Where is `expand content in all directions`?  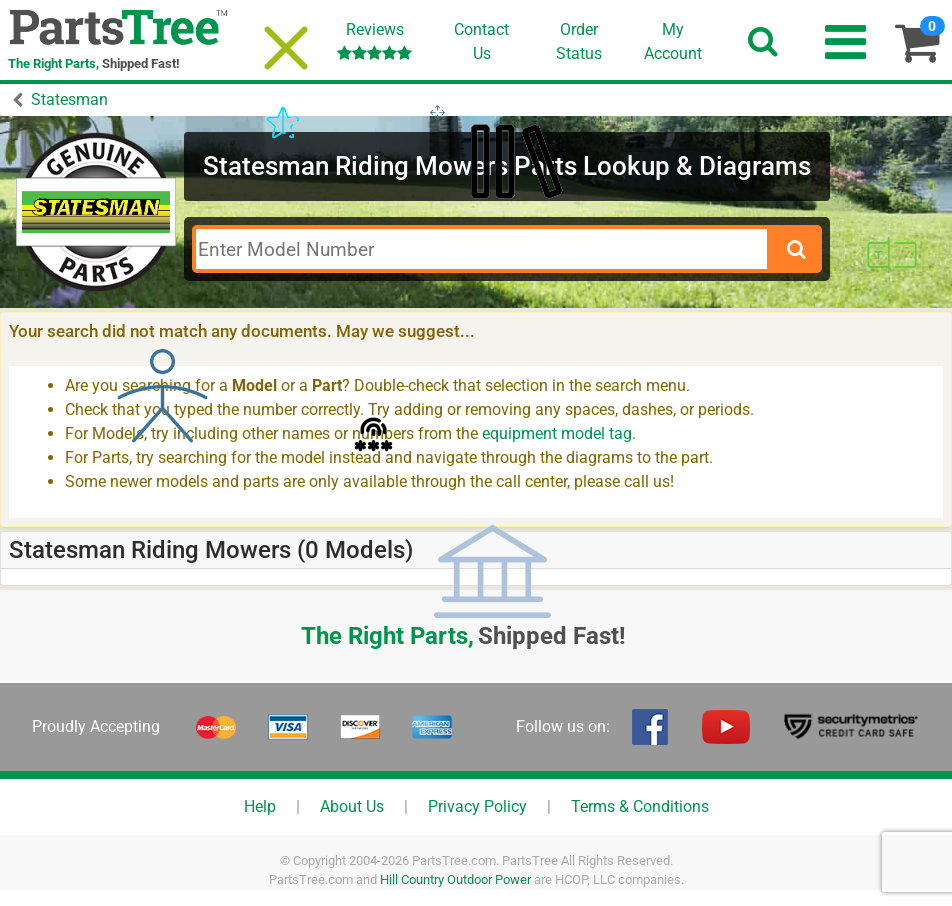 expand content in all directions is located at coordinates (437, 112).